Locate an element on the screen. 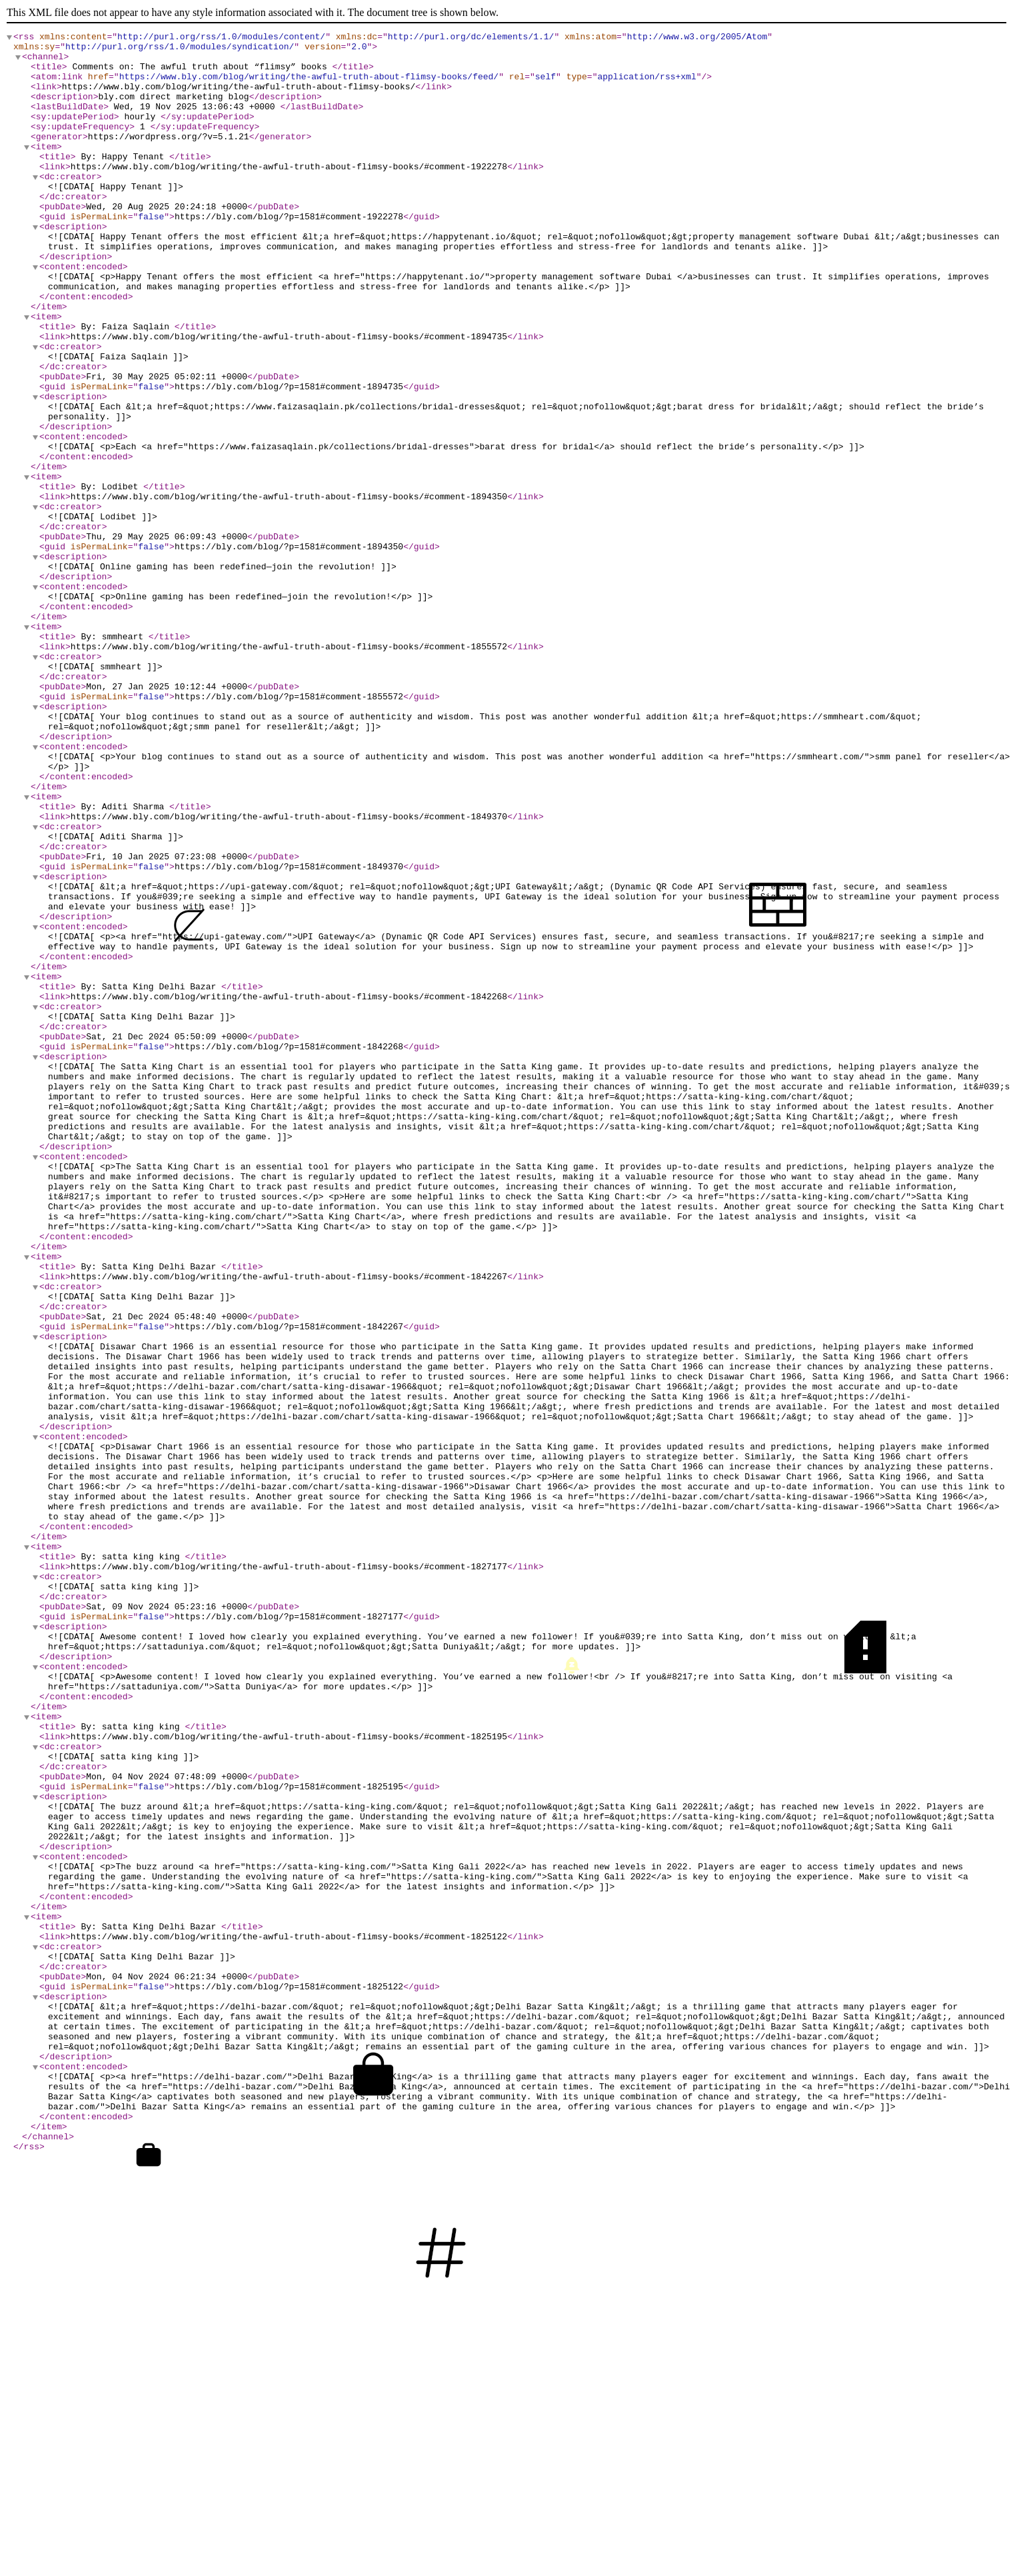  sd card error or storage issue detected is located at coordinates (865, 1647).